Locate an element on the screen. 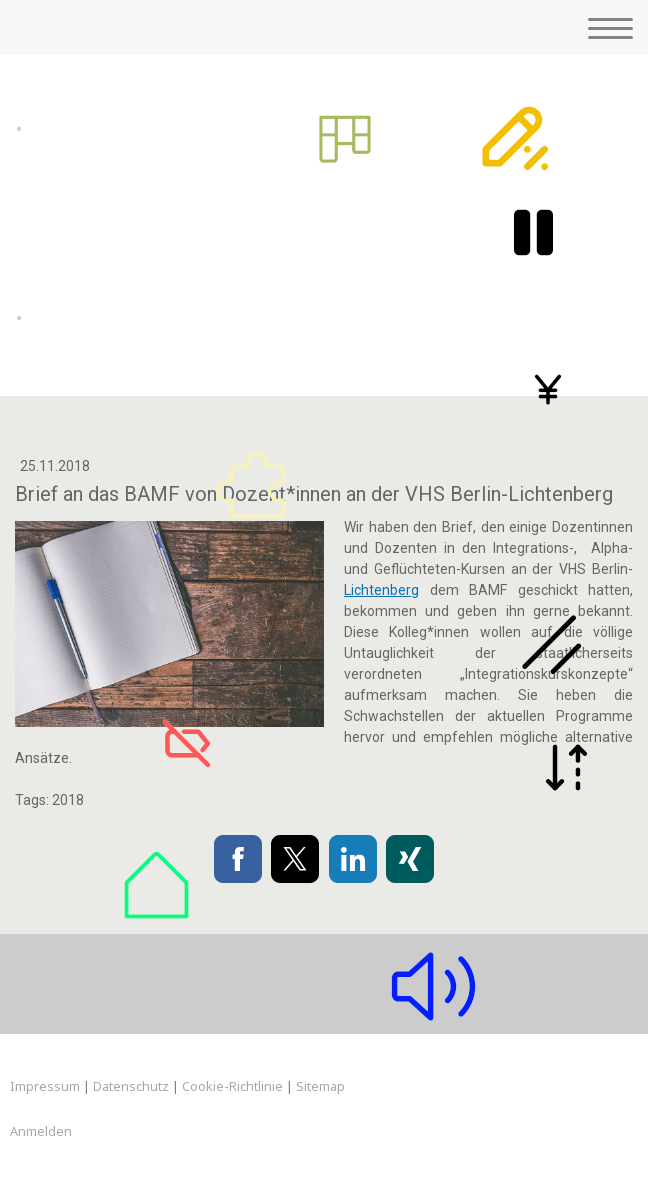  navigate to home screen is located at coordinates (156, 886).